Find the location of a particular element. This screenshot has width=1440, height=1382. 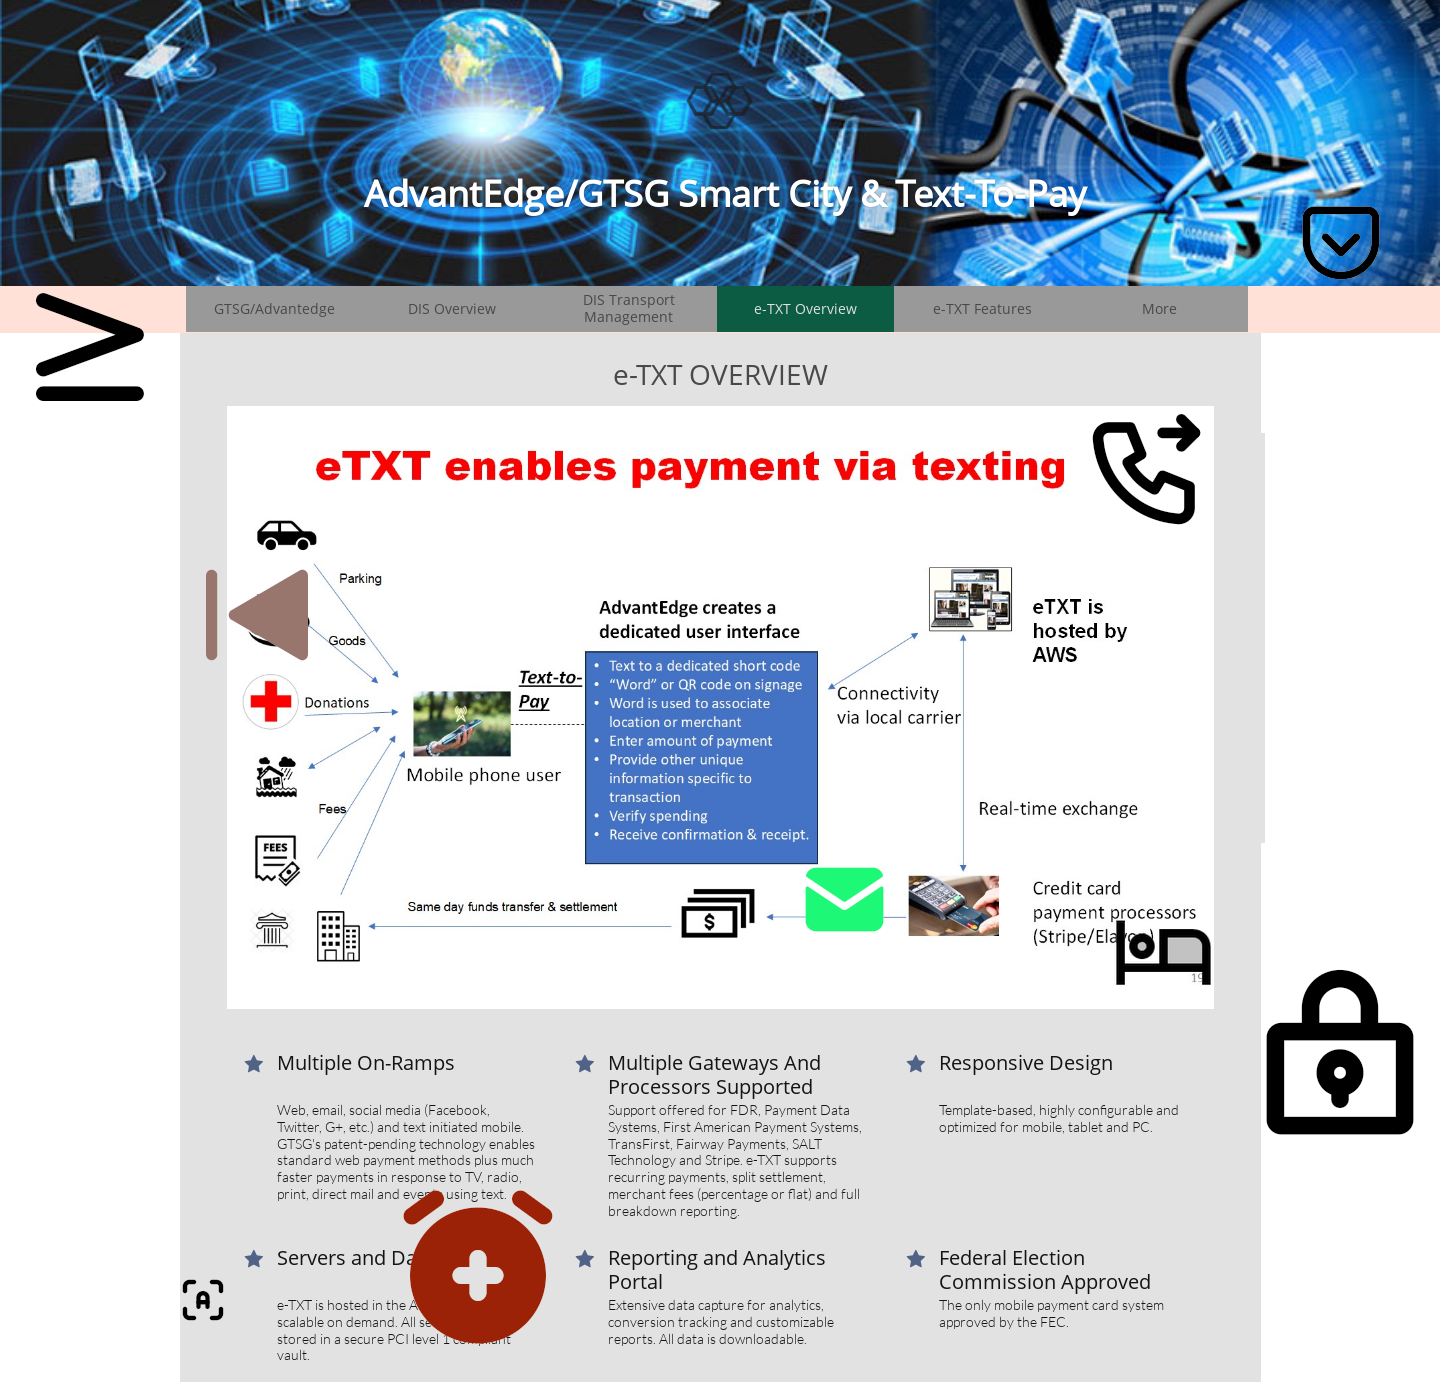

add a new alarm is located at coordinates (478, 1267).